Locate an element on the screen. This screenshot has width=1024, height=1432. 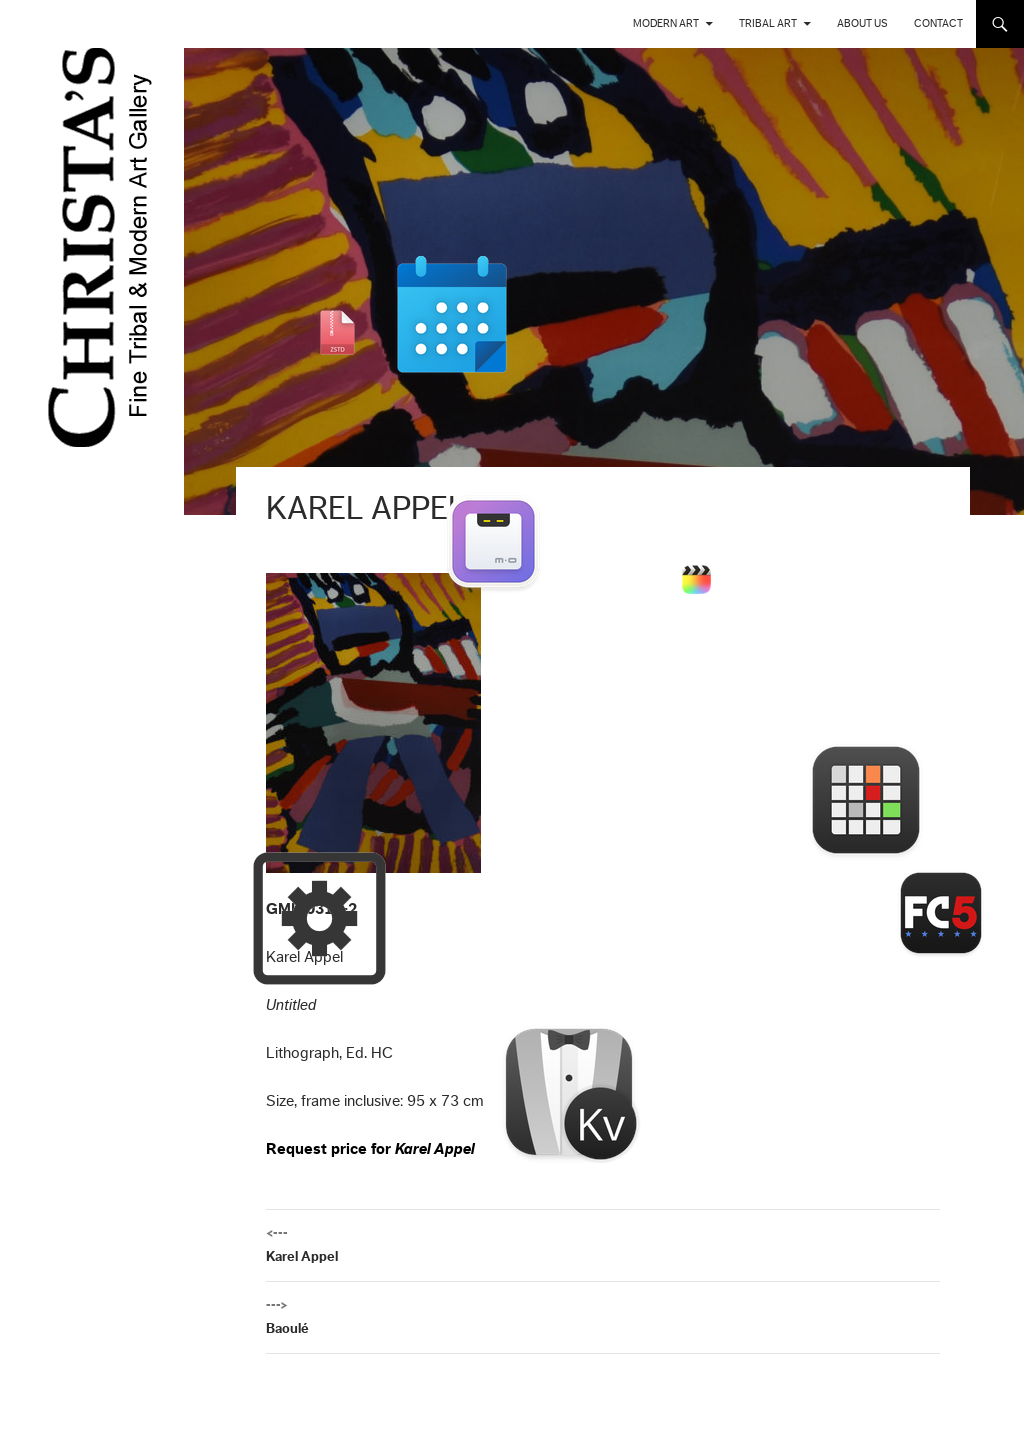
open the calendar app is located at coordinates (452, 318).